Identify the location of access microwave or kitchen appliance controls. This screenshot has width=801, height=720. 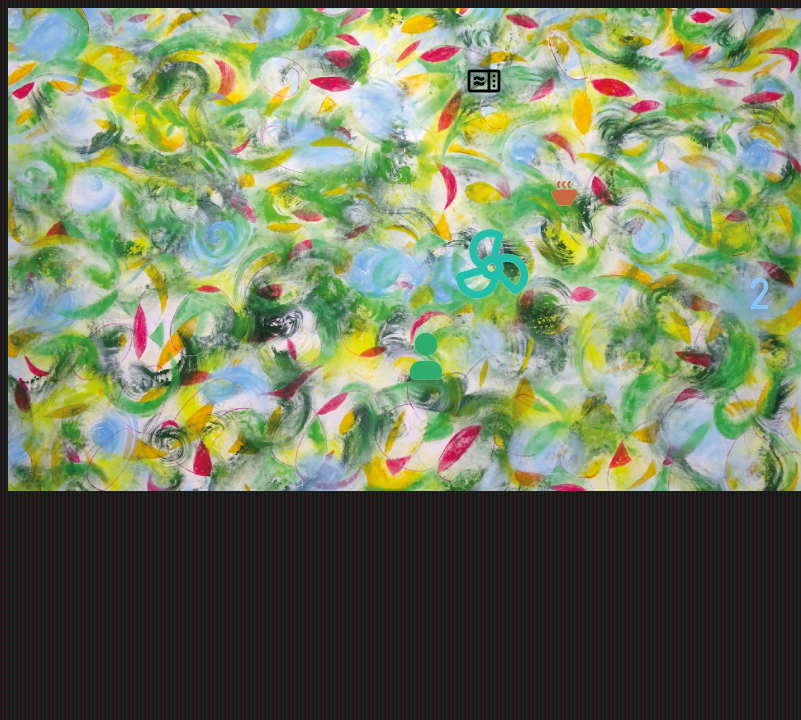
(484, 81).